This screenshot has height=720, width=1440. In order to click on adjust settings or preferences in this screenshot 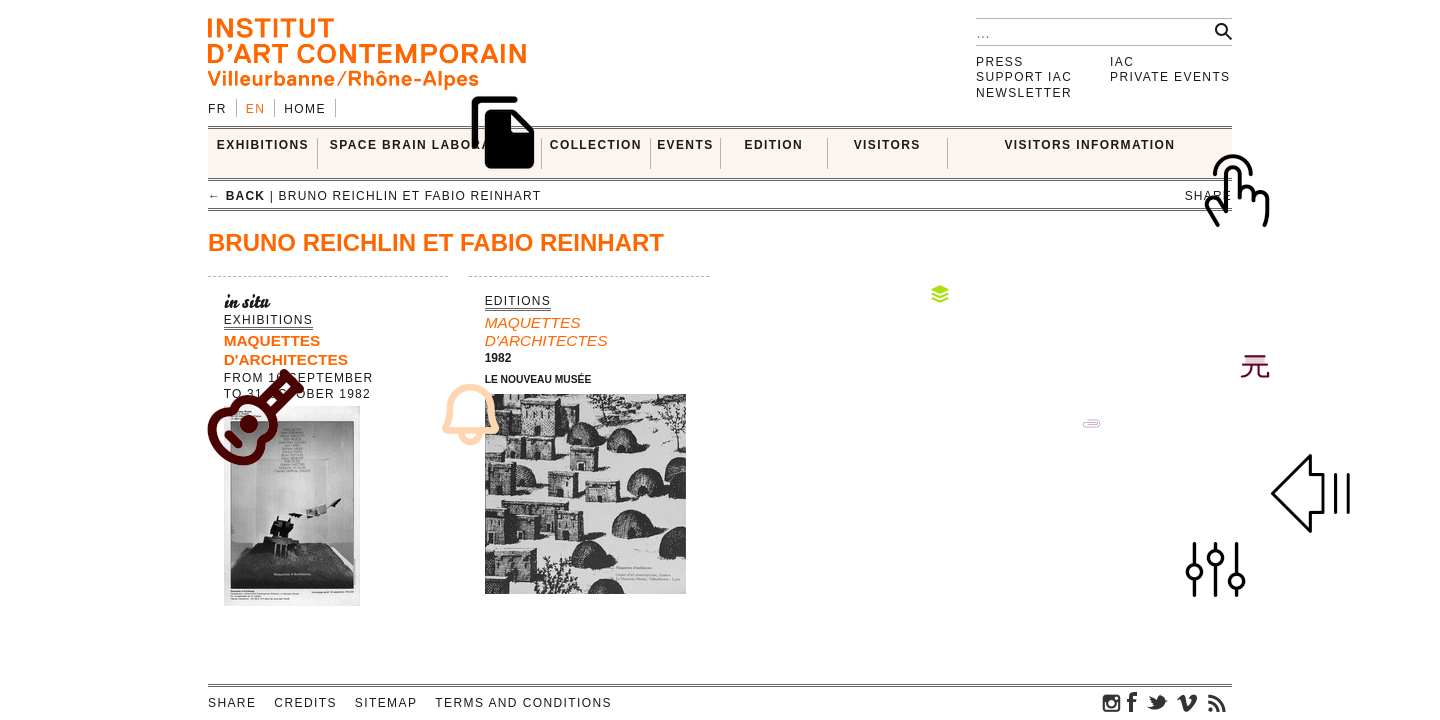, I will do `click(1215, 569)`.